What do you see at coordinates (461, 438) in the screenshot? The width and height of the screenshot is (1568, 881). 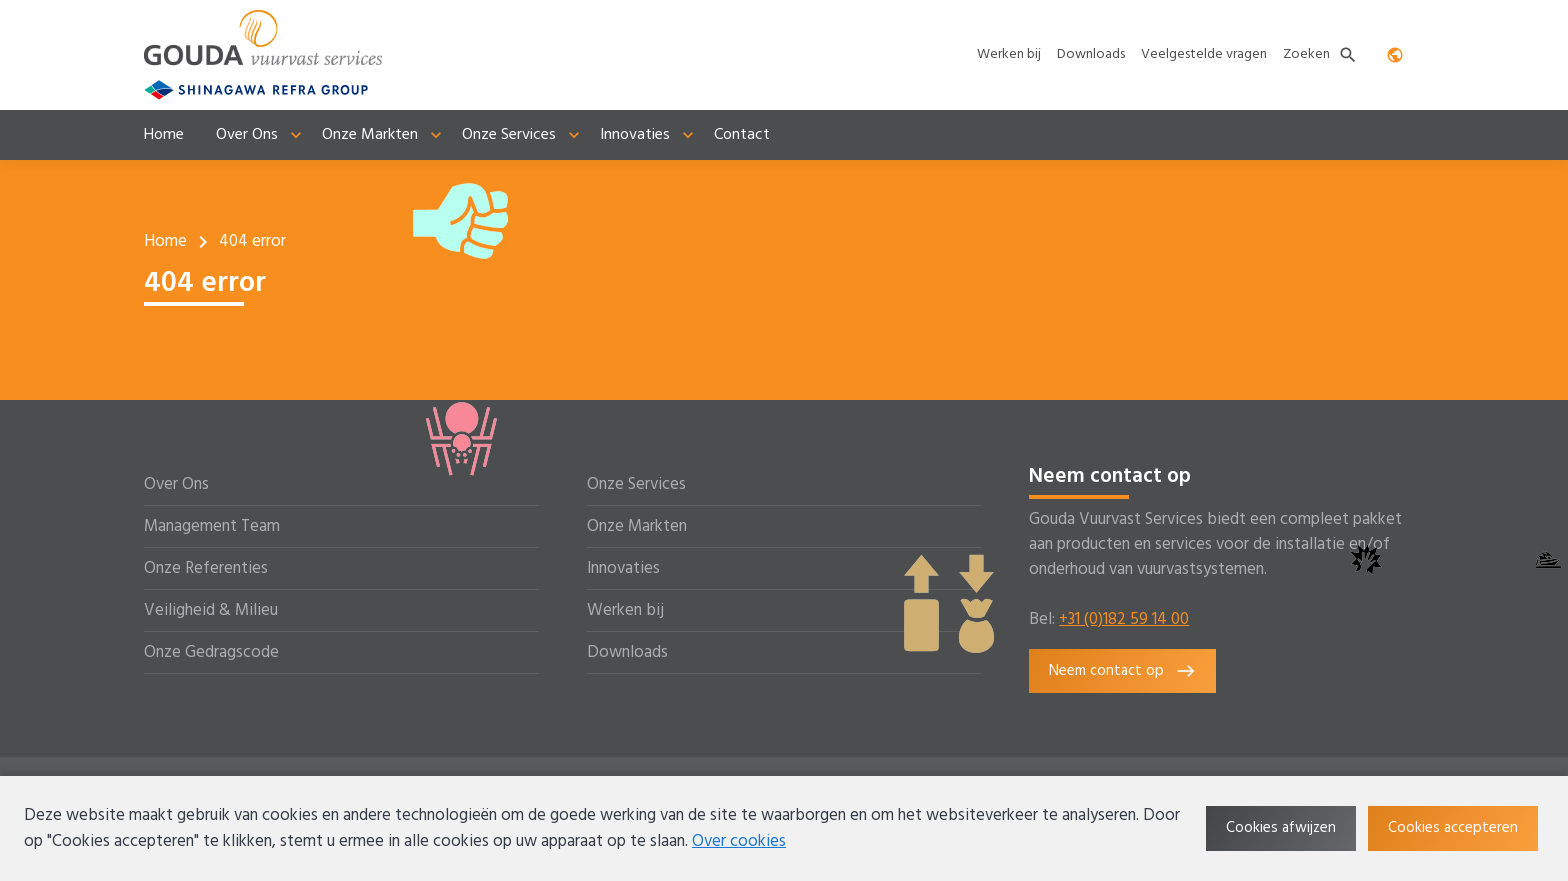 I see `spider enemy or creature in a game interface` at bounding box center [461, 438].